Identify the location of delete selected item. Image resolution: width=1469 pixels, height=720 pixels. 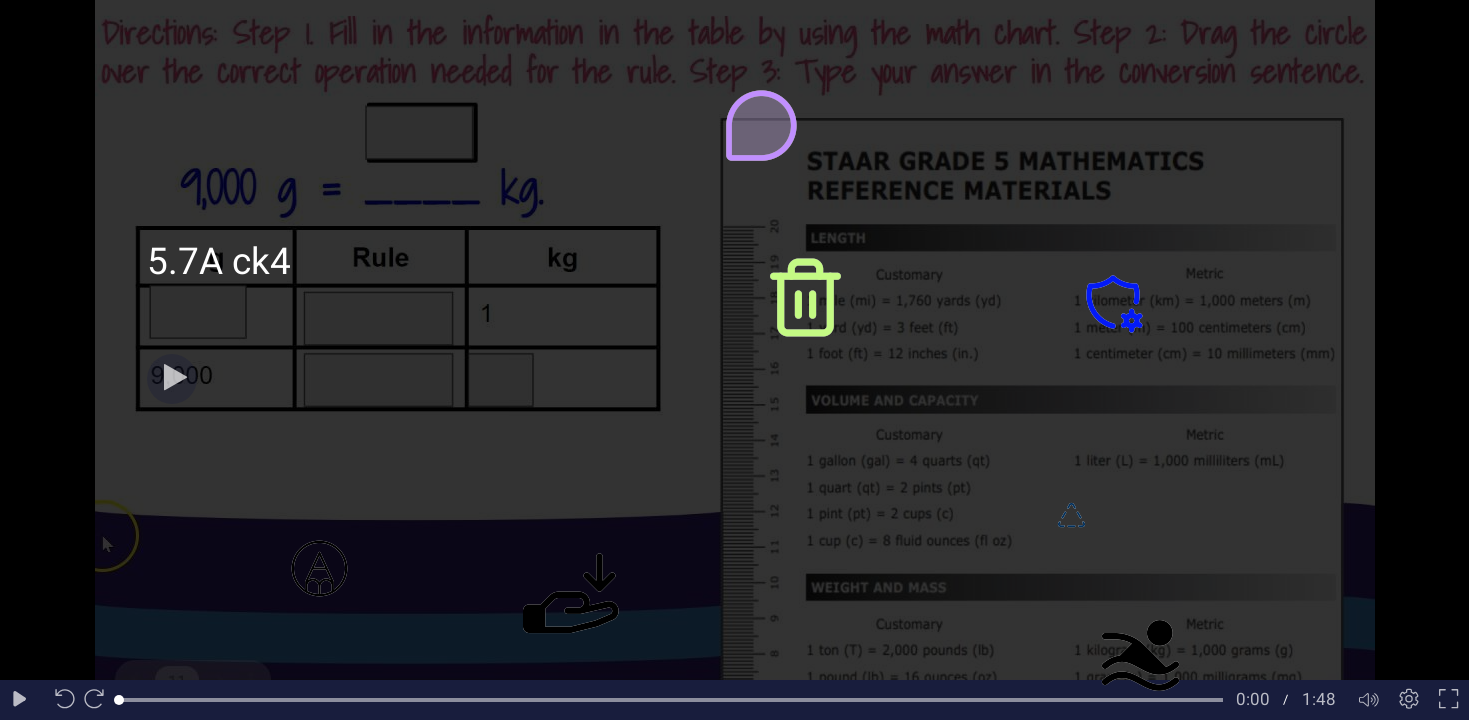
(805, 297).